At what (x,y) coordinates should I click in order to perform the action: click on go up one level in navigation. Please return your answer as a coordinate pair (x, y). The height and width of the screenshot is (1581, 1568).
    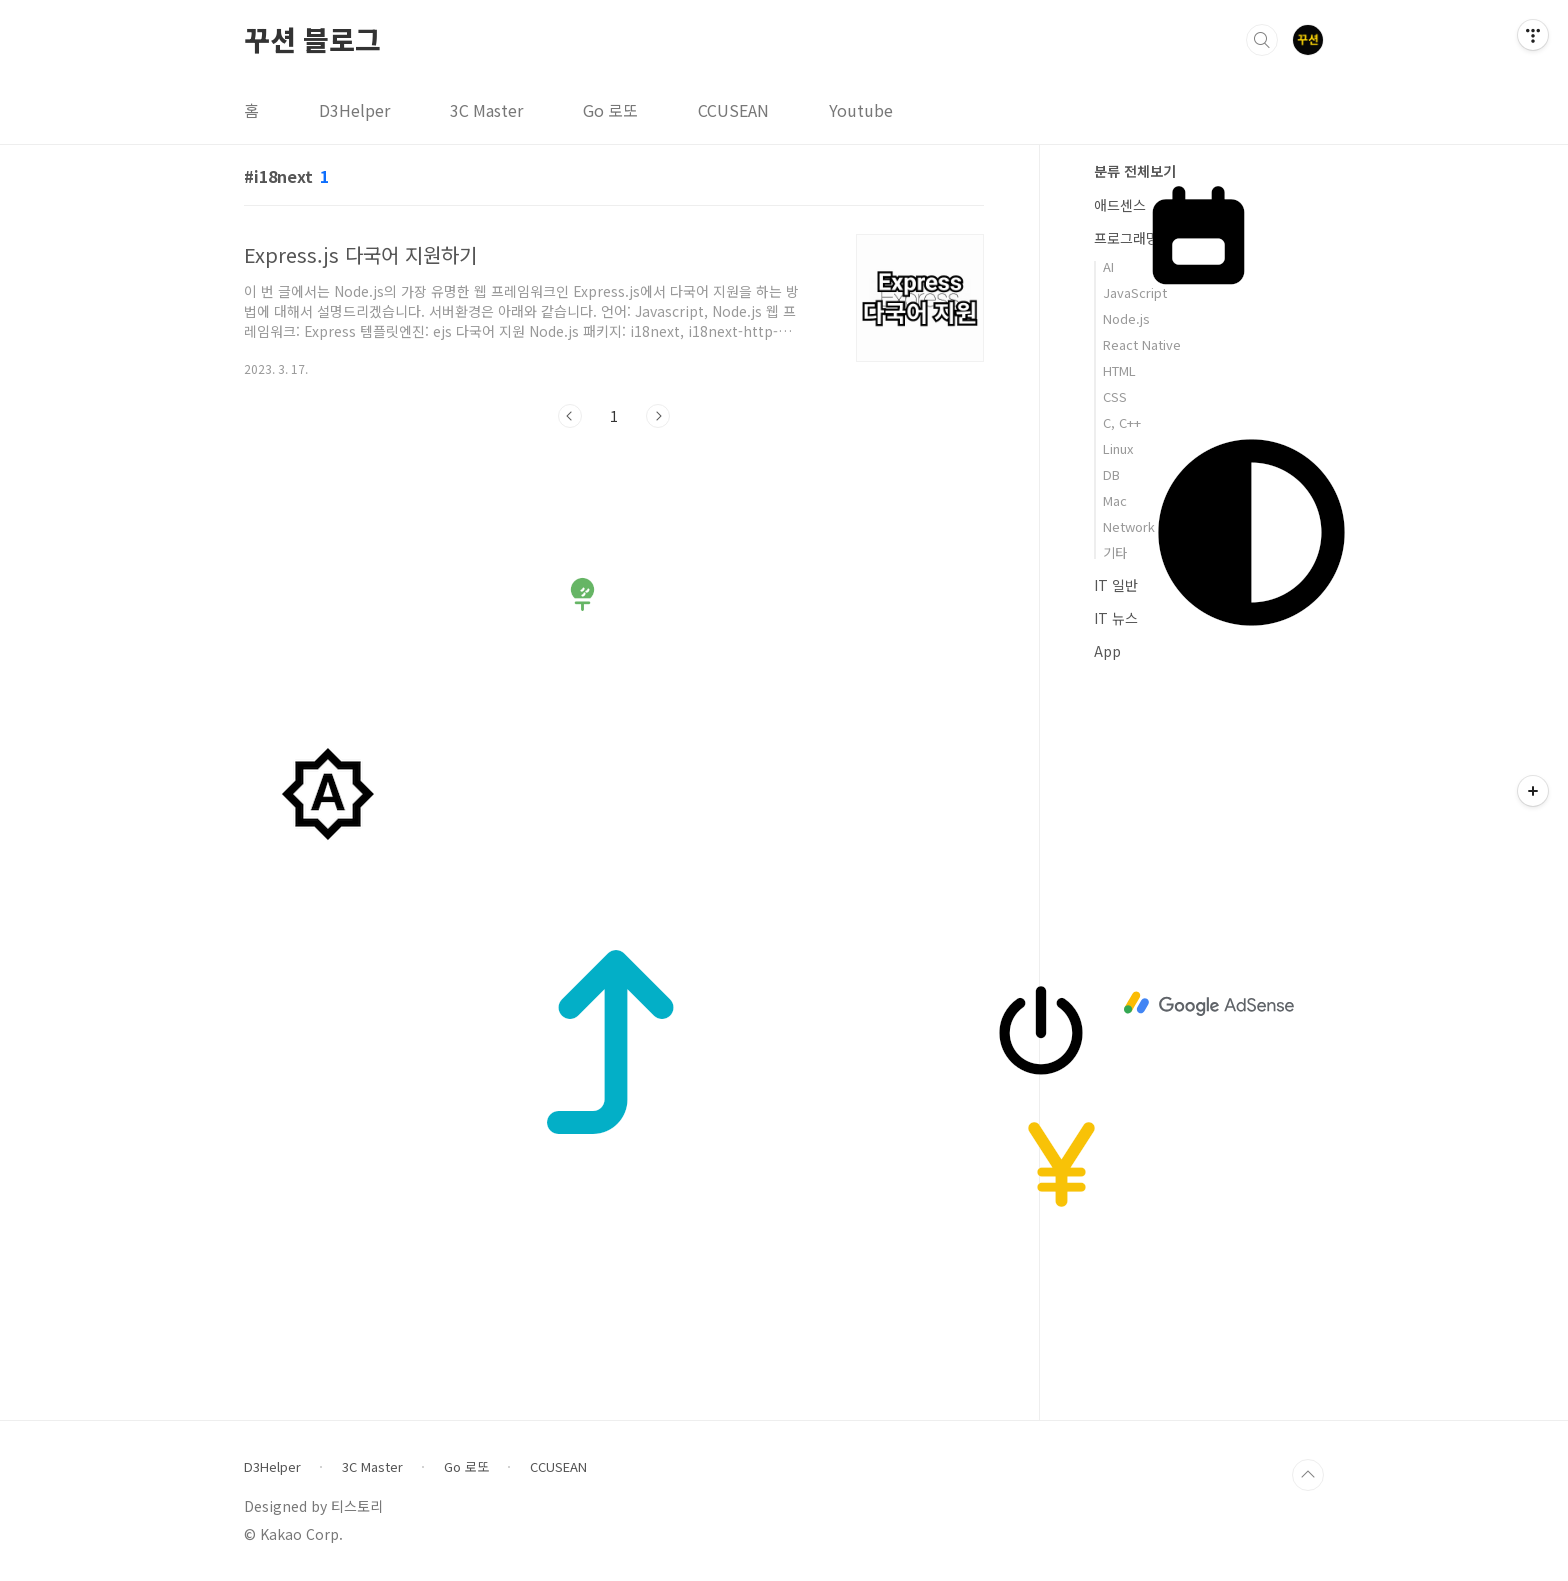
    Looking at the image, I should click on (616, 1042).